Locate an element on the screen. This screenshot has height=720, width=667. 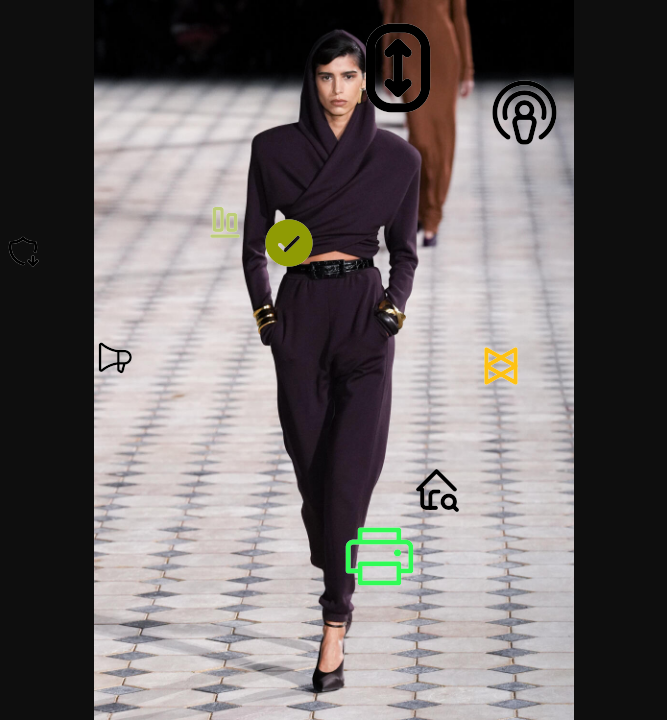
make an announcement or broadcast is located at coordinates (113, 358).